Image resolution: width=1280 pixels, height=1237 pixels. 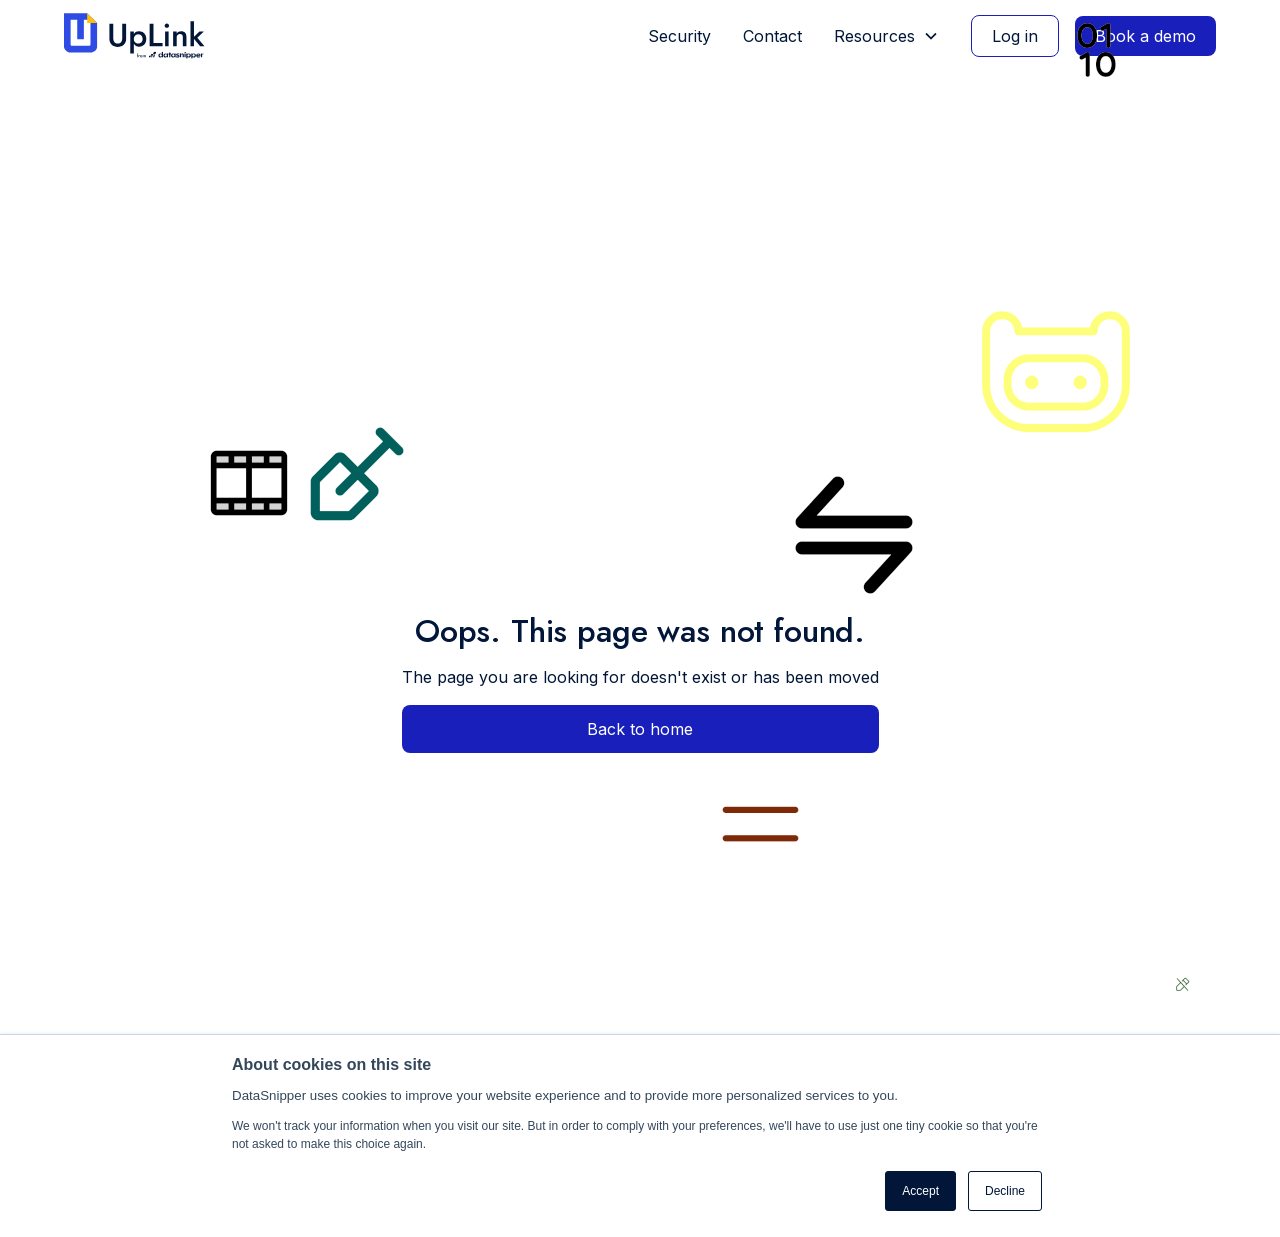 What do you see at coordinates (854, 535) in the screenshot?
I see `transfer data between devices or accounts` at bounding box center [854, 535].